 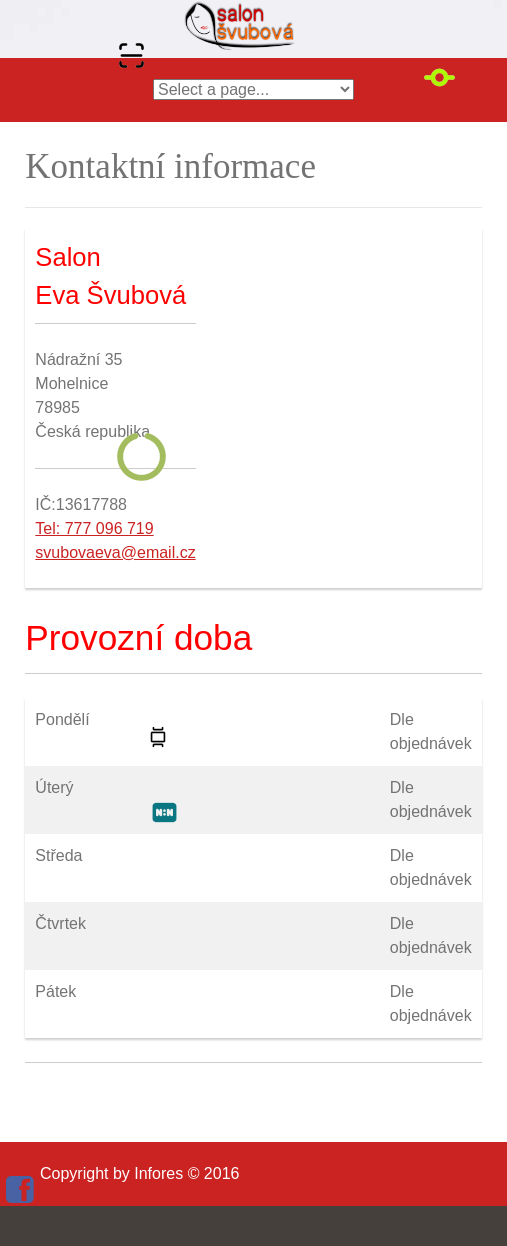 What do you see at coordinates (131, 55) in the screenshot?
I see `scan a QR code or barcode` at bounding box center [131, 55].